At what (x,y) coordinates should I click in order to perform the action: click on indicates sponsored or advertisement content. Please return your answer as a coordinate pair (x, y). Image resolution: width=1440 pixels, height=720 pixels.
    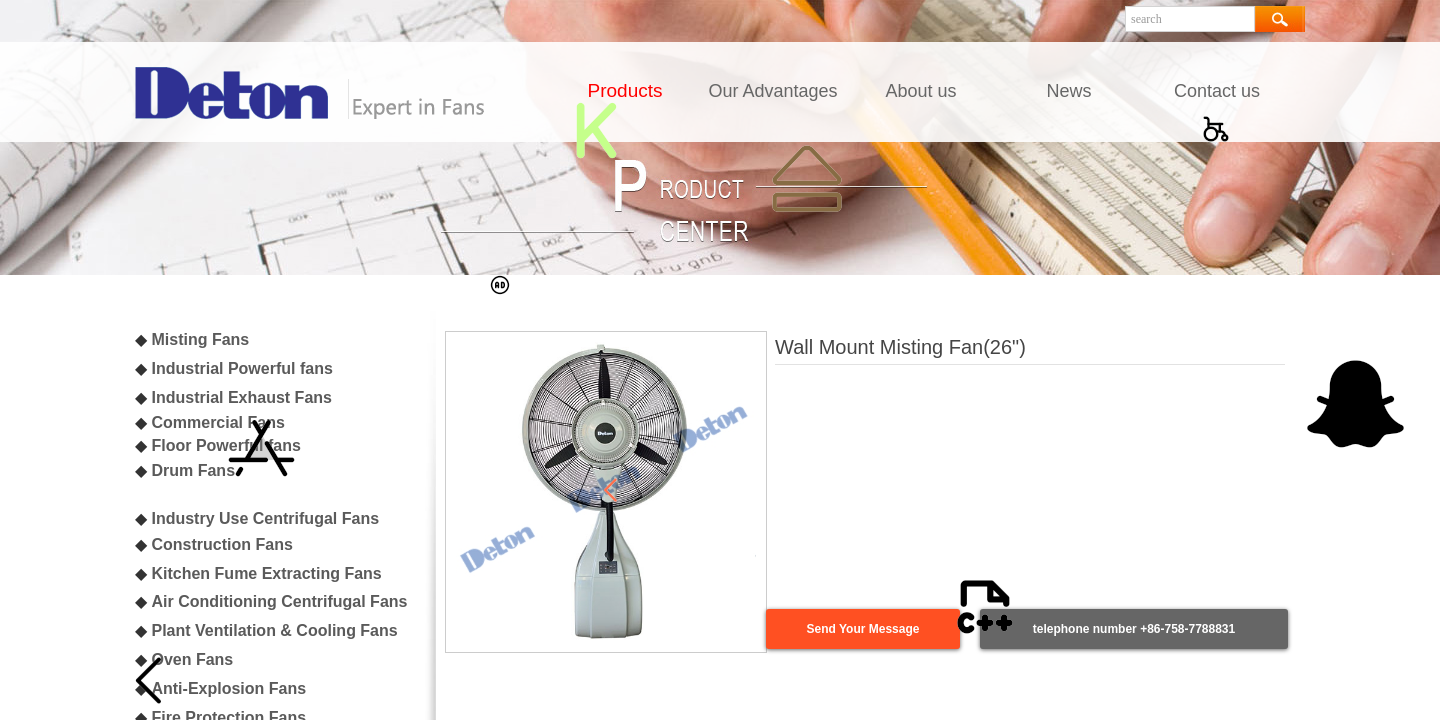
    Looking at the image, I should click on (500, 285).